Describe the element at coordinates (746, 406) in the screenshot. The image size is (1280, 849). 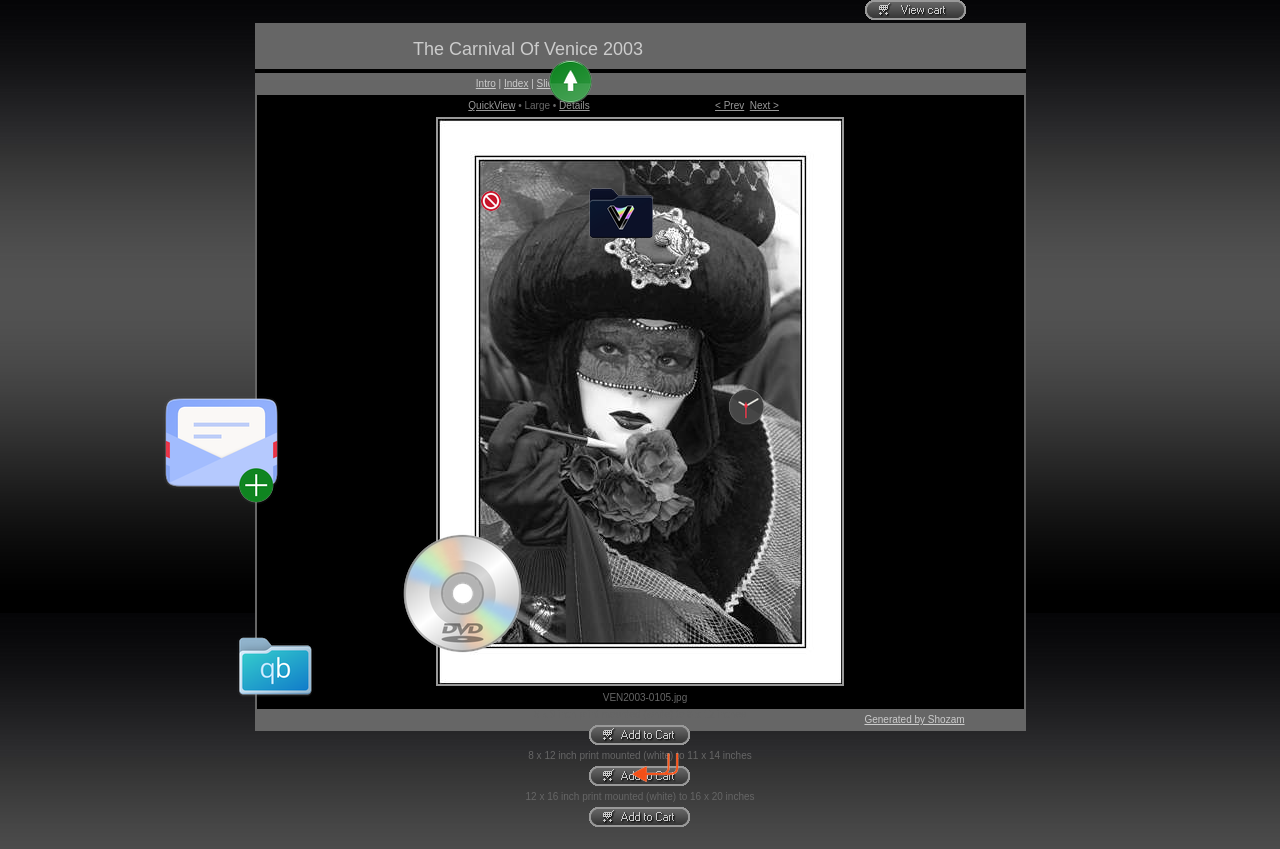
I see `indicates an urgent or time-sensitive notification` at that location.